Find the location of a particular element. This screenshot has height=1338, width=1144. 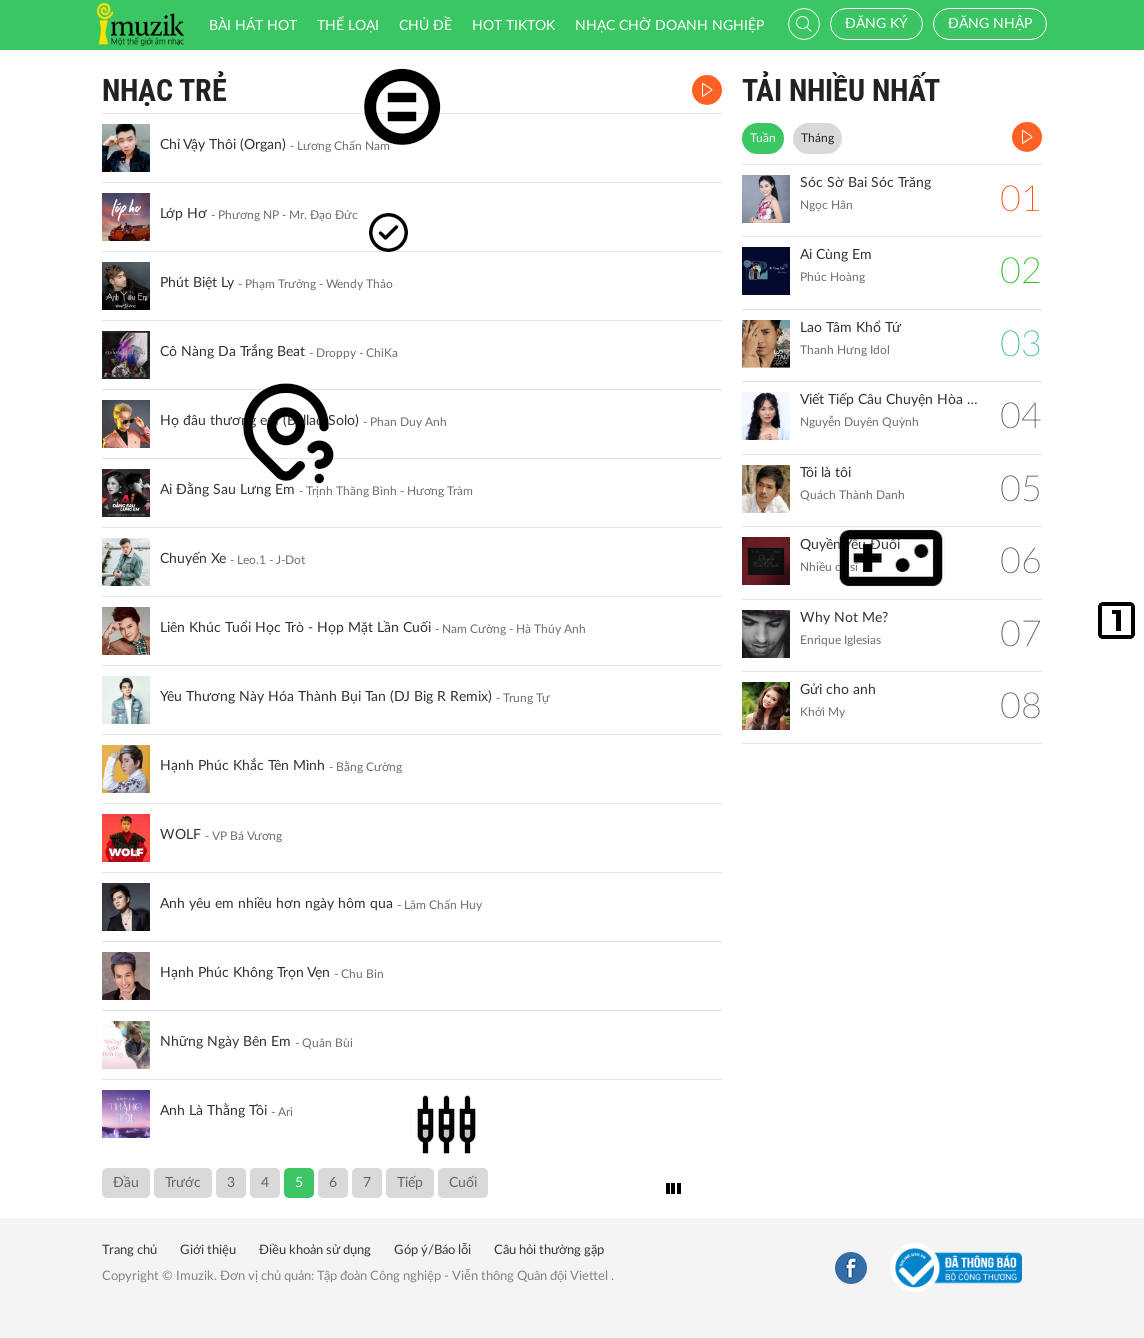

select option one or first choice is located at coordinates (1116, 620).